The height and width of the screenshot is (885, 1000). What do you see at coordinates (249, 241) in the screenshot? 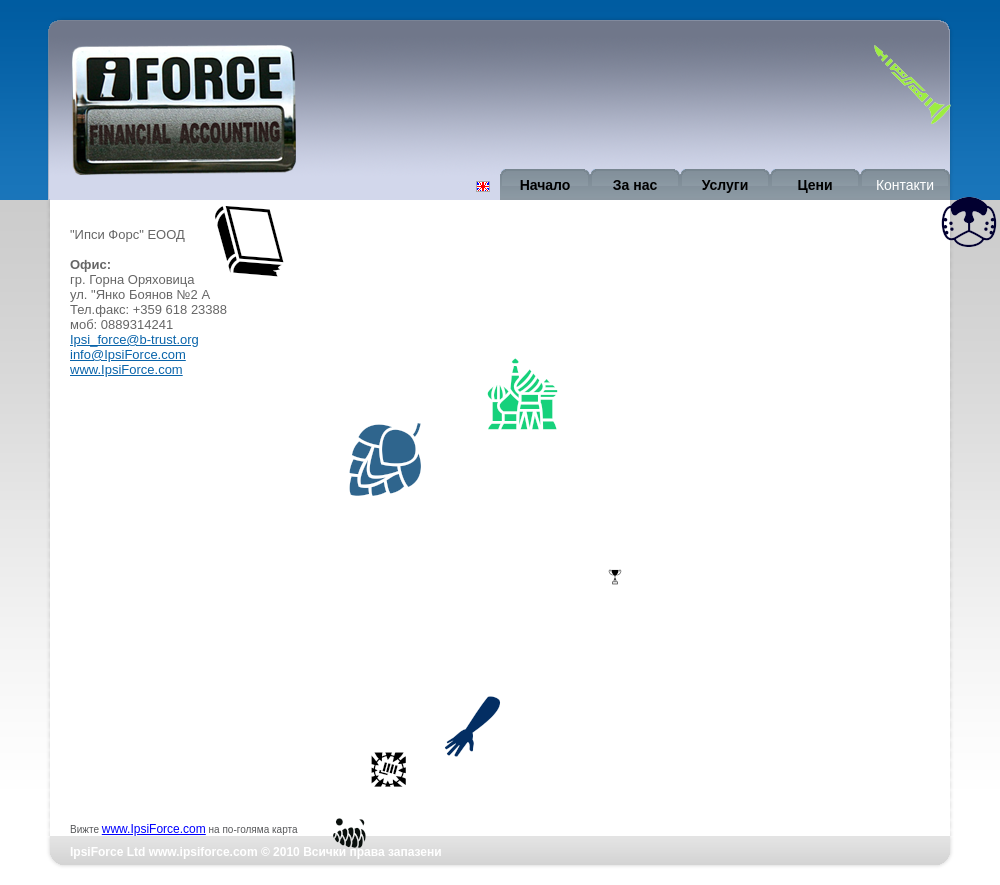
I see `access your library or reading list` at bounding box center [249, 241].